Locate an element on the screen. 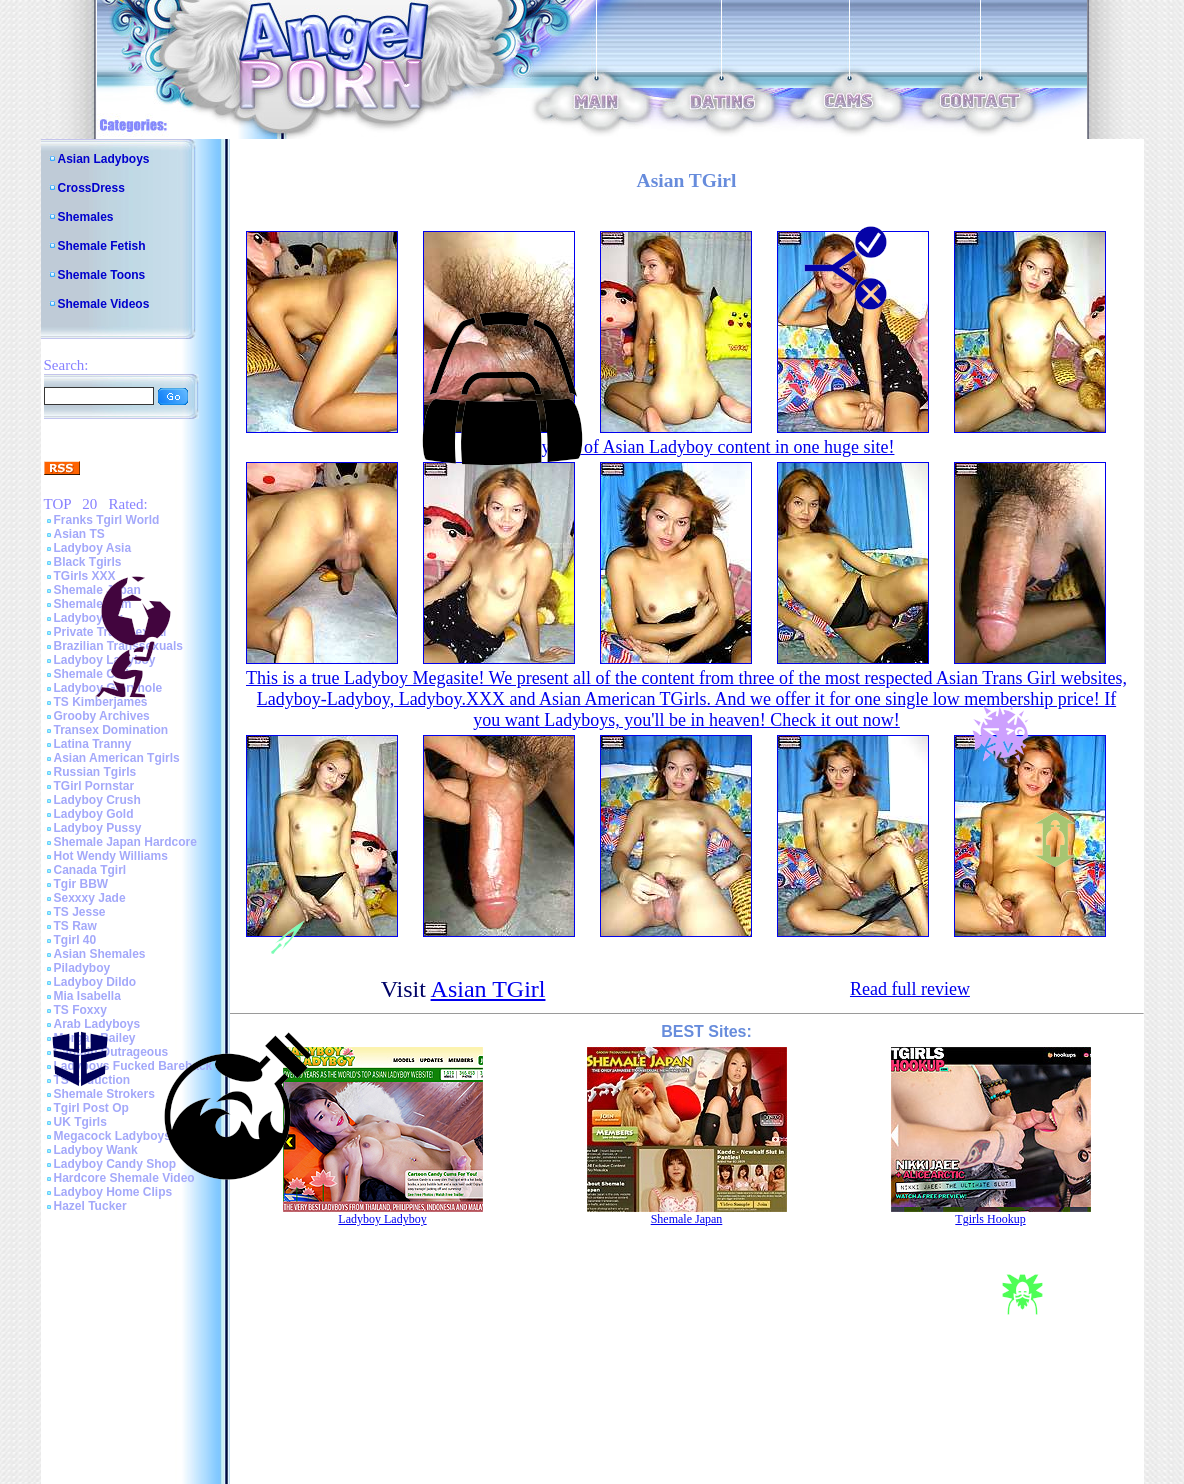  use a fire potion or consumable item is located at coordinates (239, 1106).